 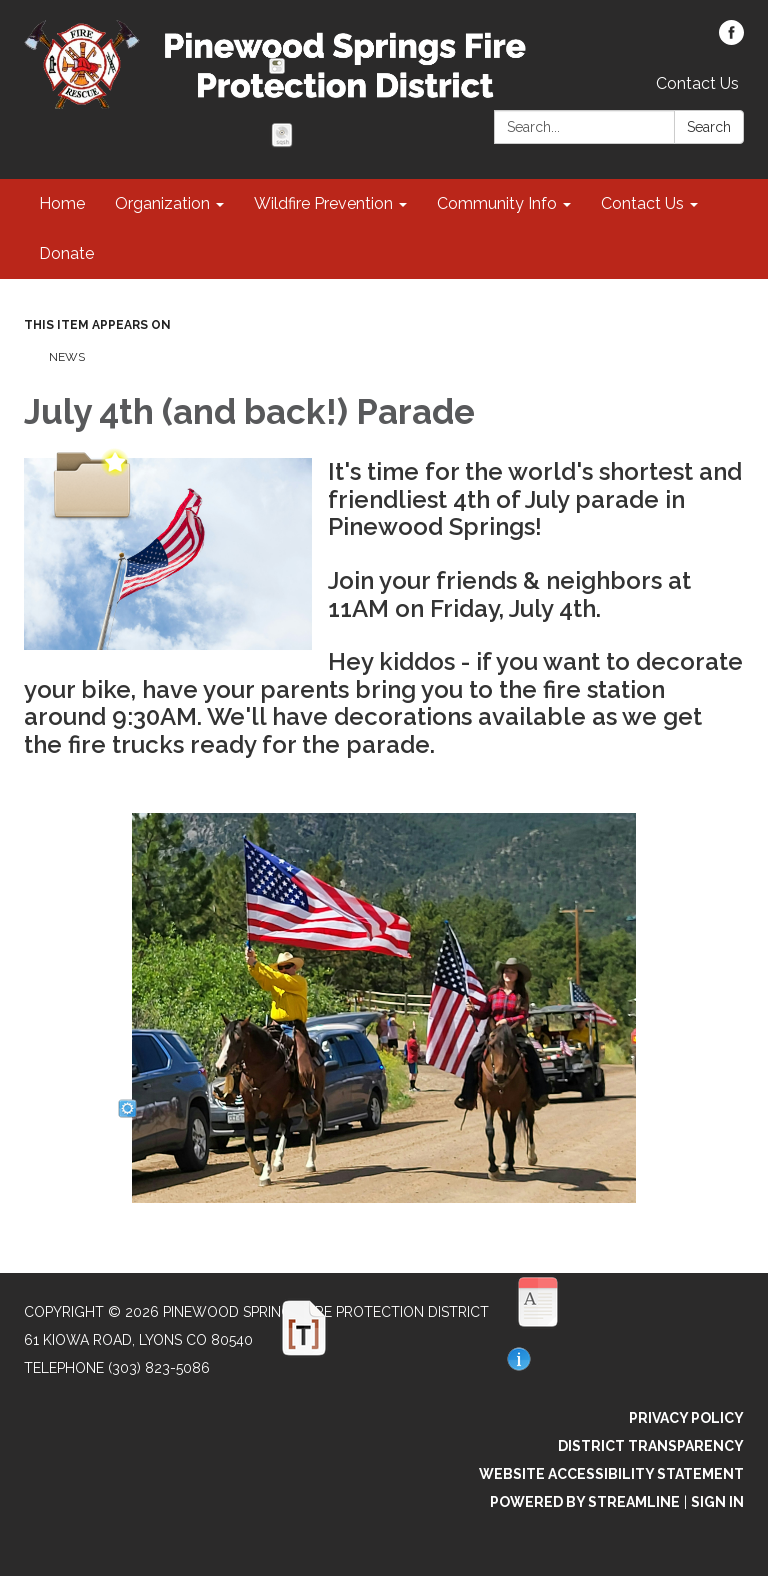 What do you see at coordinates (304, 1328) in the screenshot?
I see `a toml configuration file` at bounding box center [304, 1328].